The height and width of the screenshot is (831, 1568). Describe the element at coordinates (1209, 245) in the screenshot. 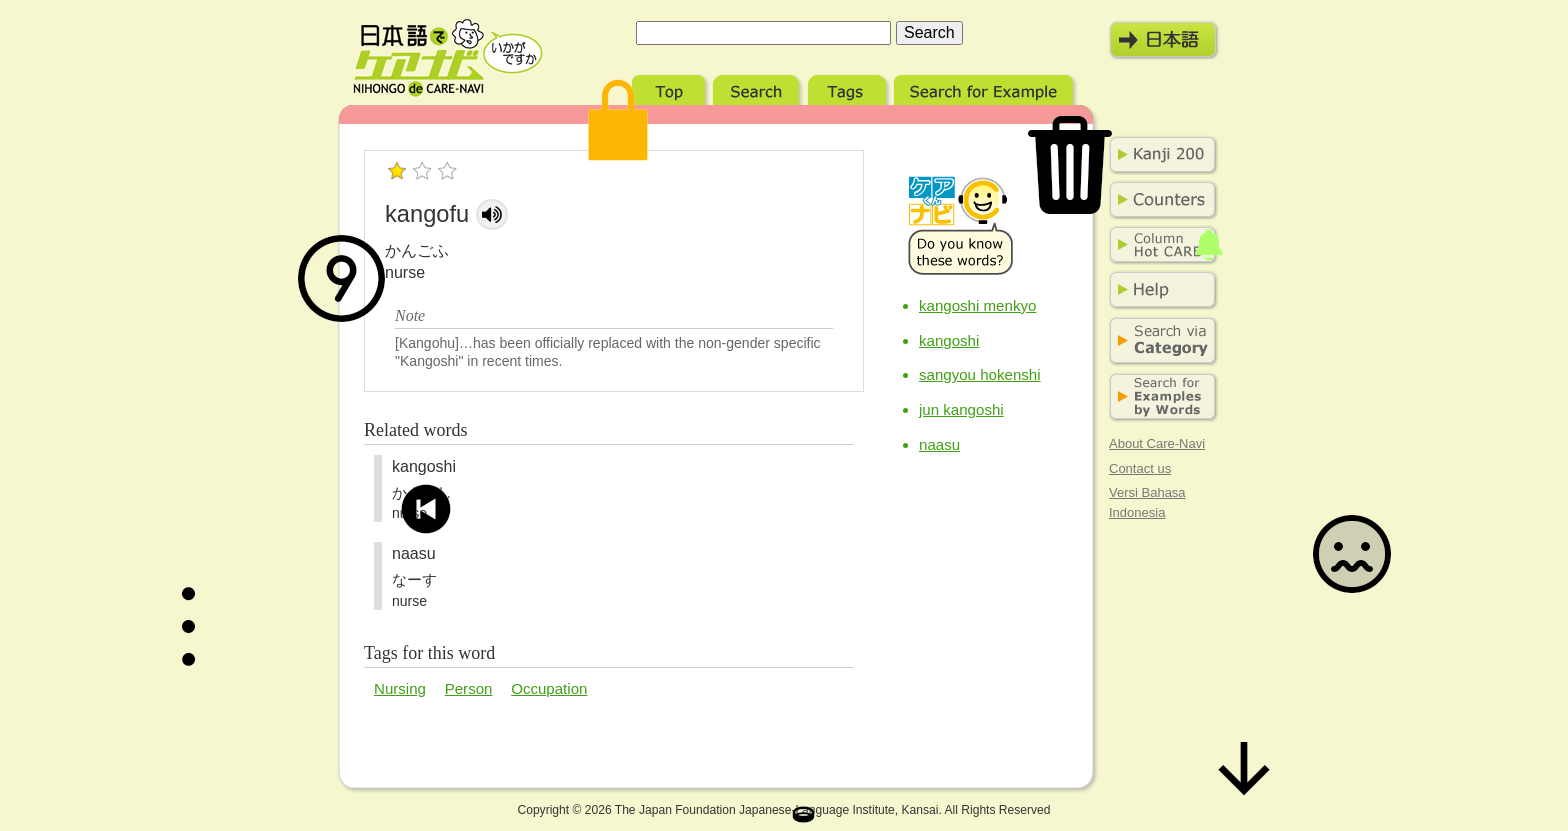

I see `view your notifications` at that location.